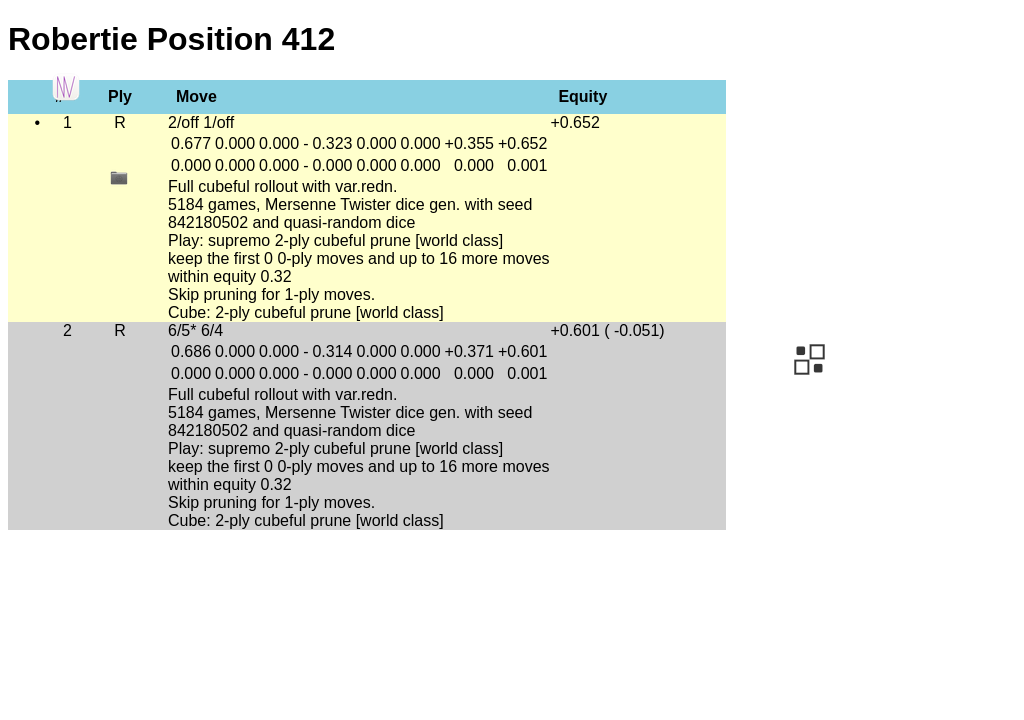 This screenshot has height=720, width=1024. Describe the element at coordinates (66, 87) in the screenshot. I see `launch nvtop gpu monitoring application` at that location.